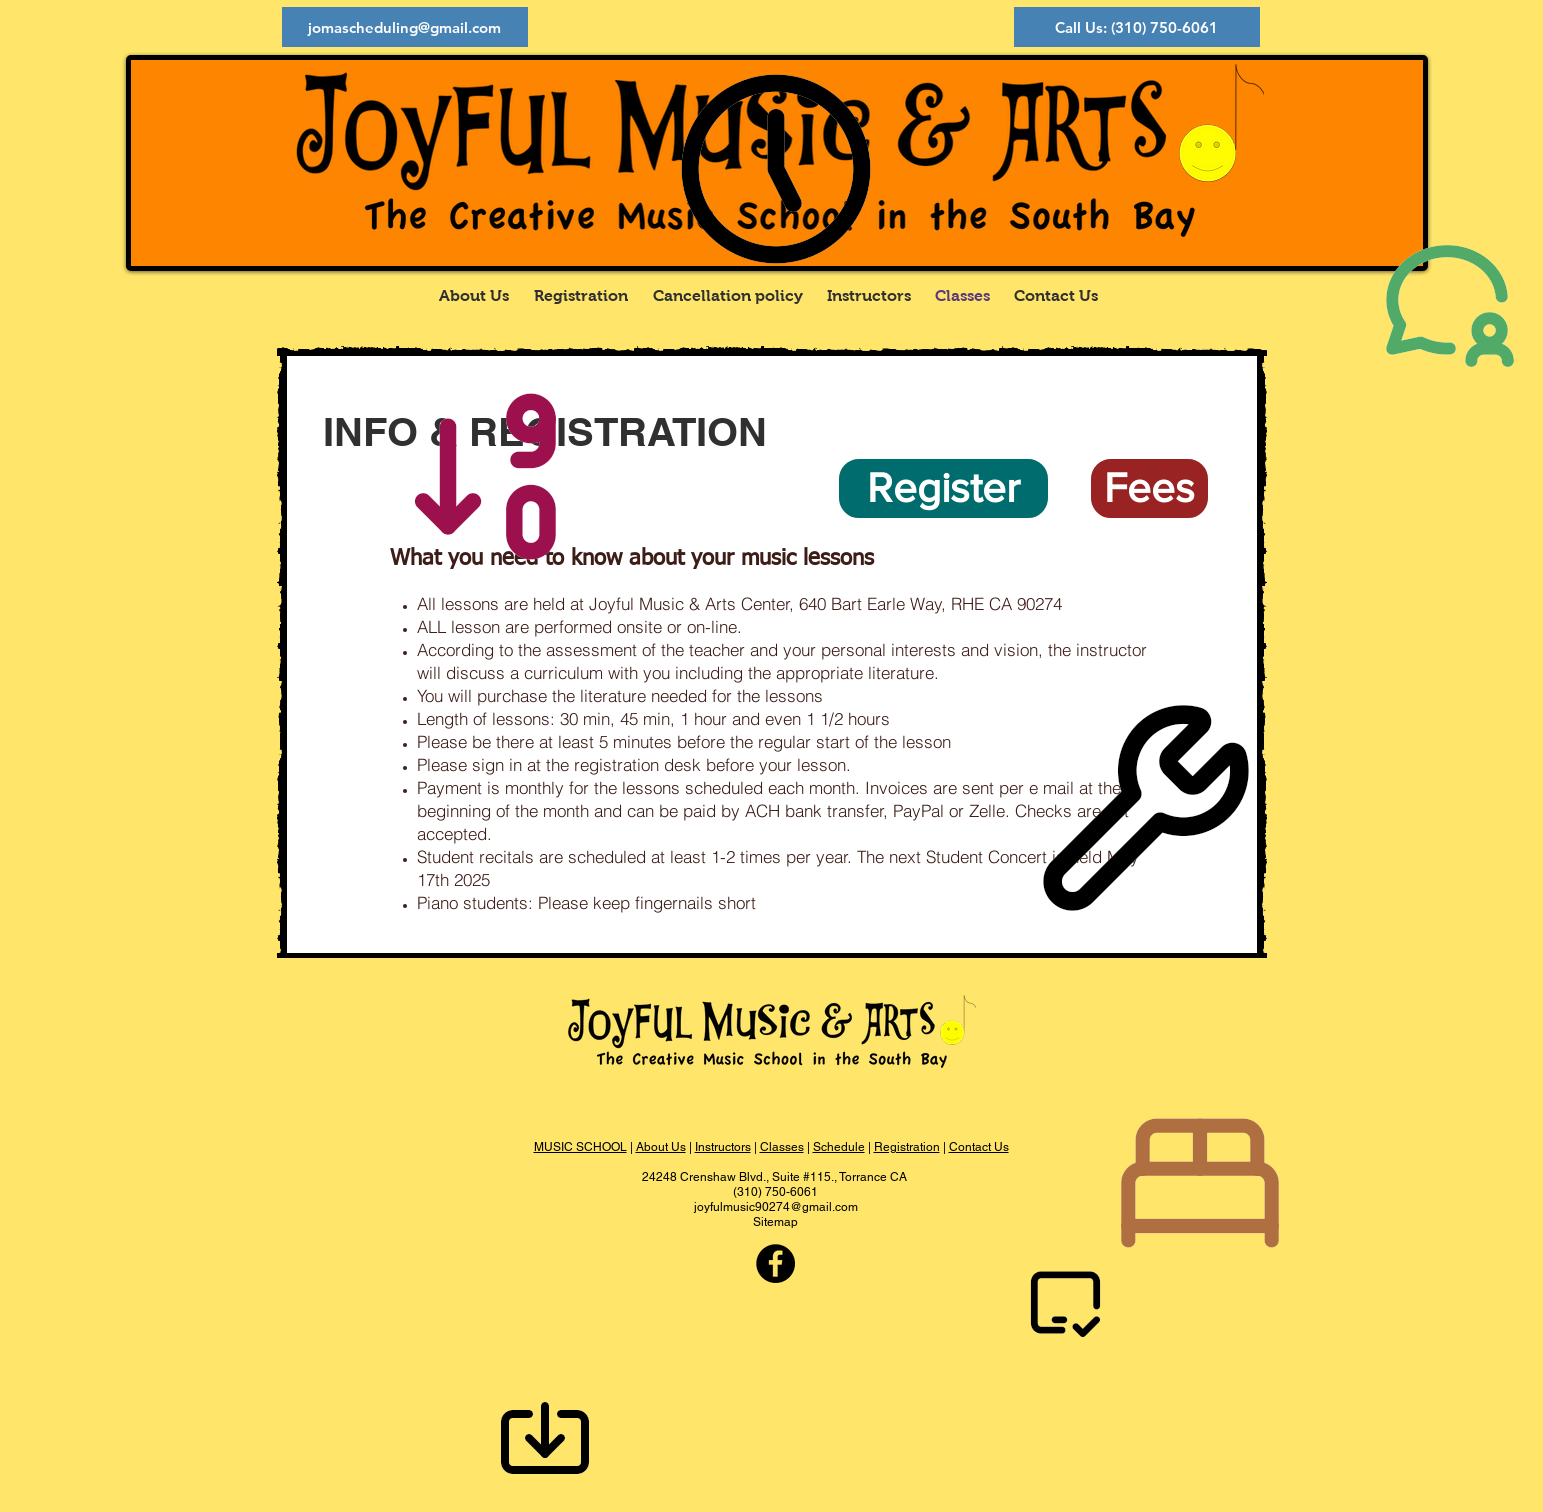 The height and width of the screenshot is (1512, 1543). Describe the element at coordinates (1065, 1302) in the screenshot. I see `tablet device successfully connected` at that location.